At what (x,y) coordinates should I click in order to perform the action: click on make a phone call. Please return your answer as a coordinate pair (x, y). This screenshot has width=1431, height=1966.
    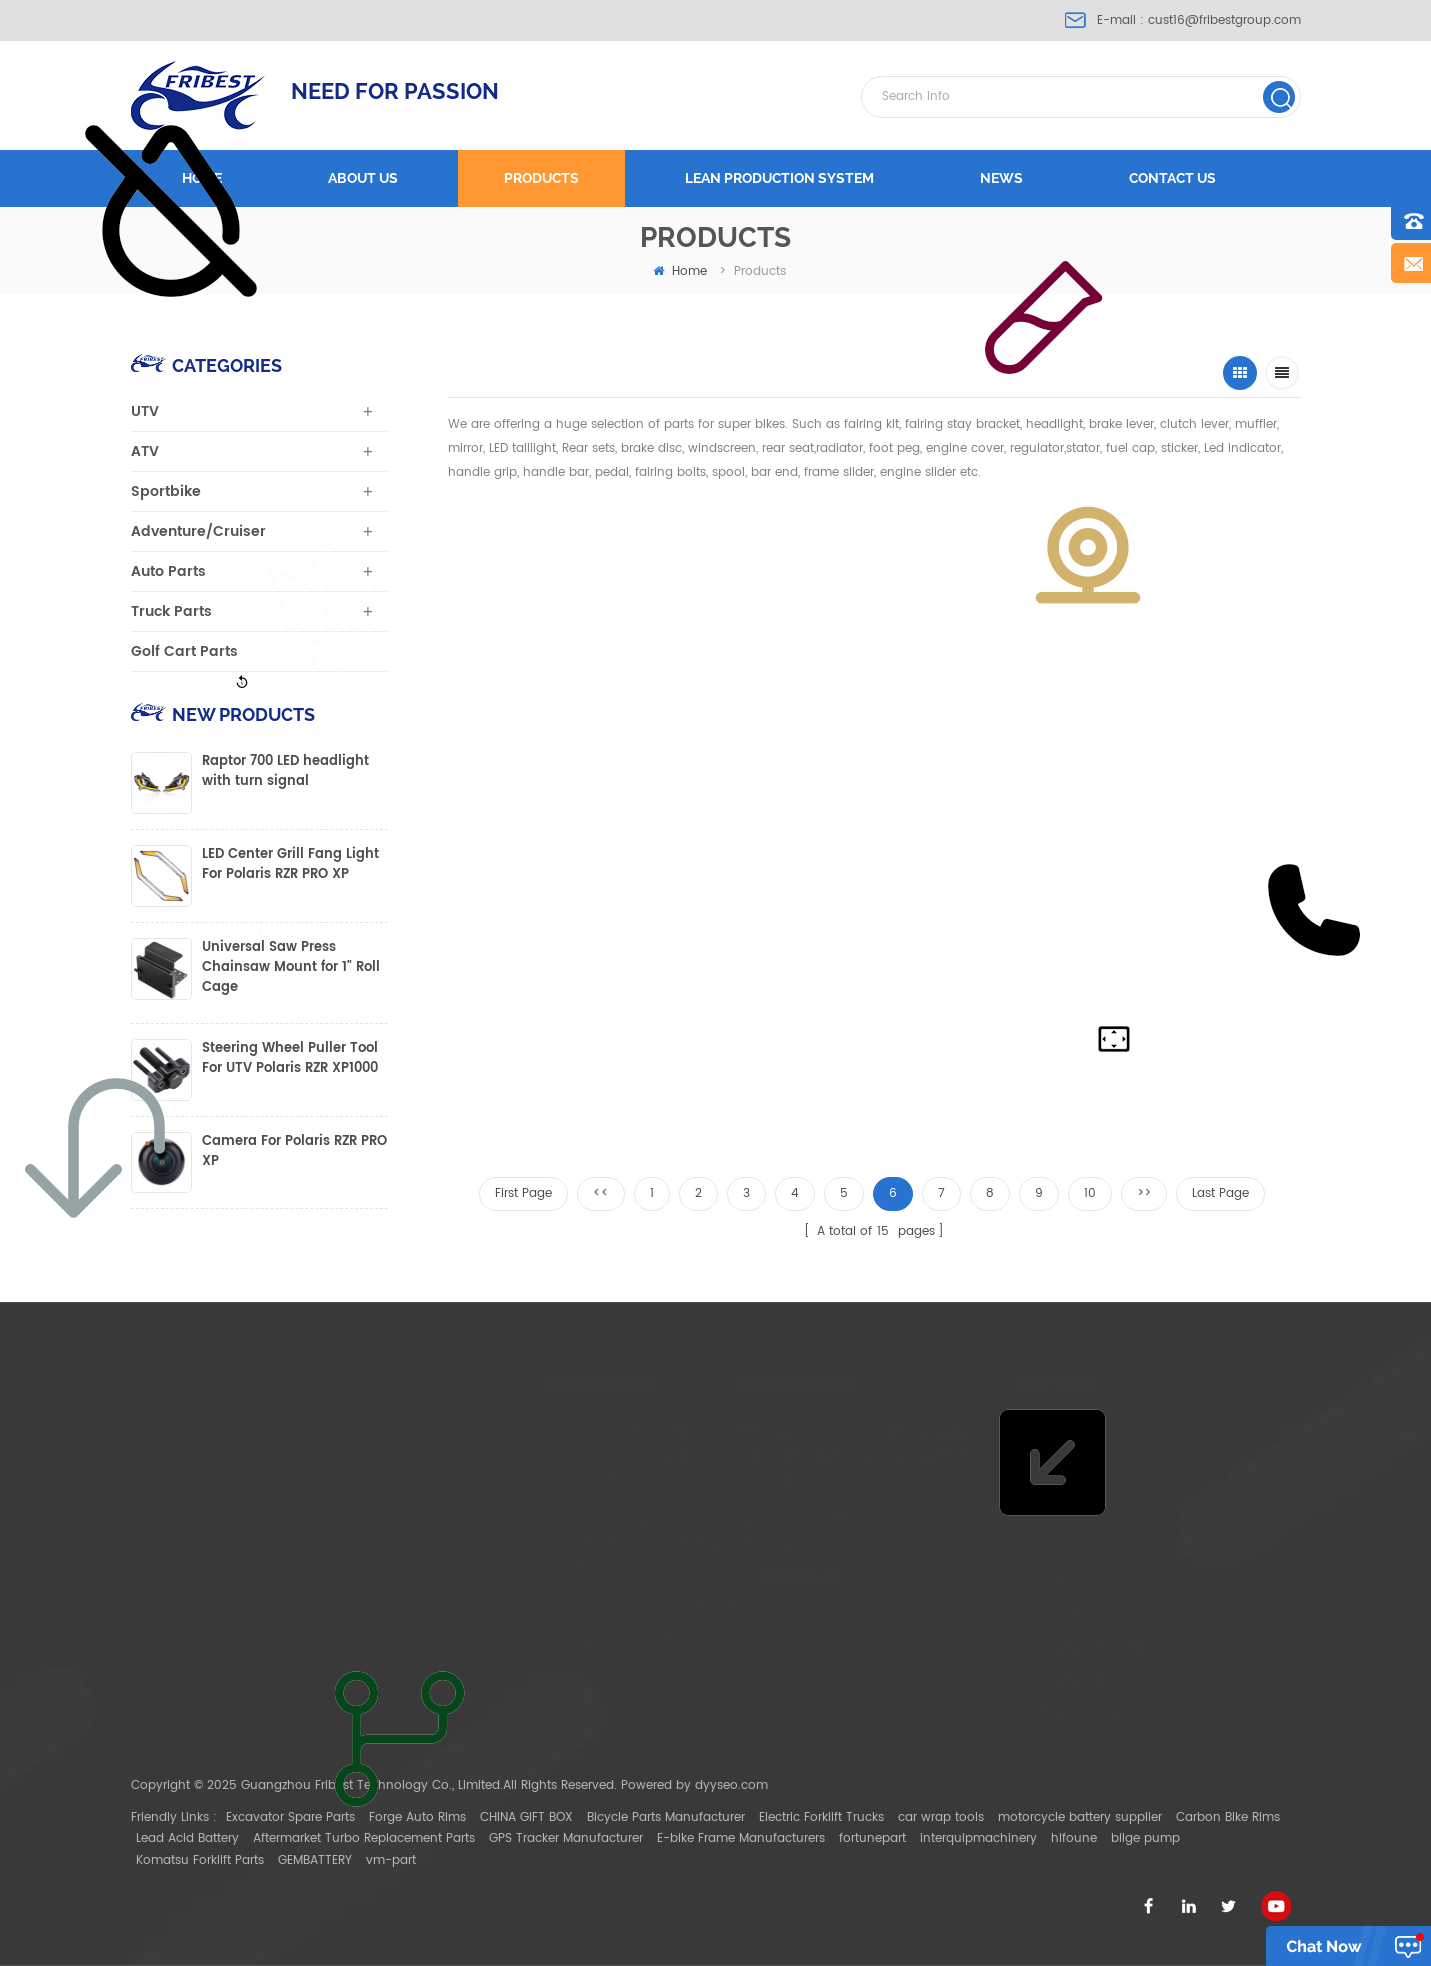
    Looking at the image, I should click on (1314, 910).